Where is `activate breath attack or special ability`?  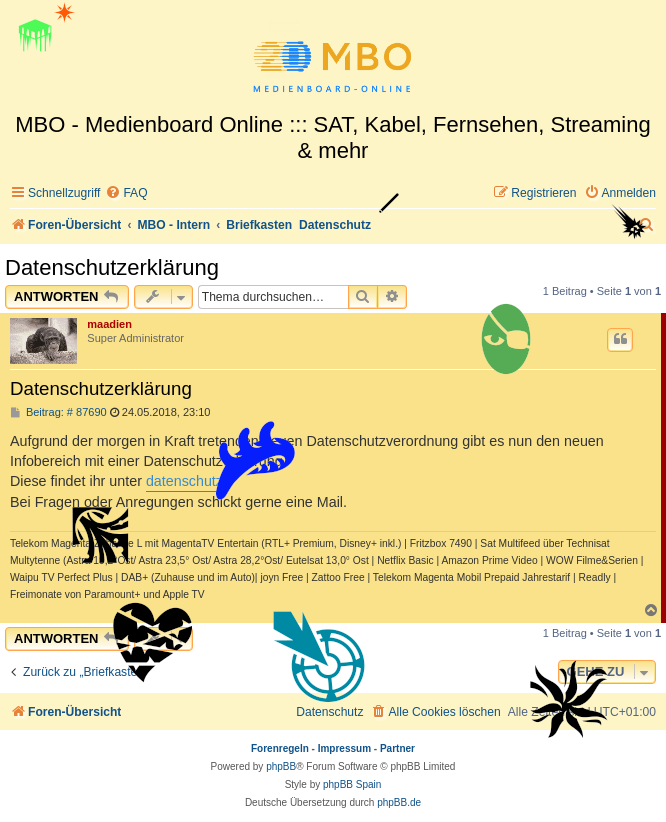 activate breath attack or special ability is located at coordinates (100, 535).